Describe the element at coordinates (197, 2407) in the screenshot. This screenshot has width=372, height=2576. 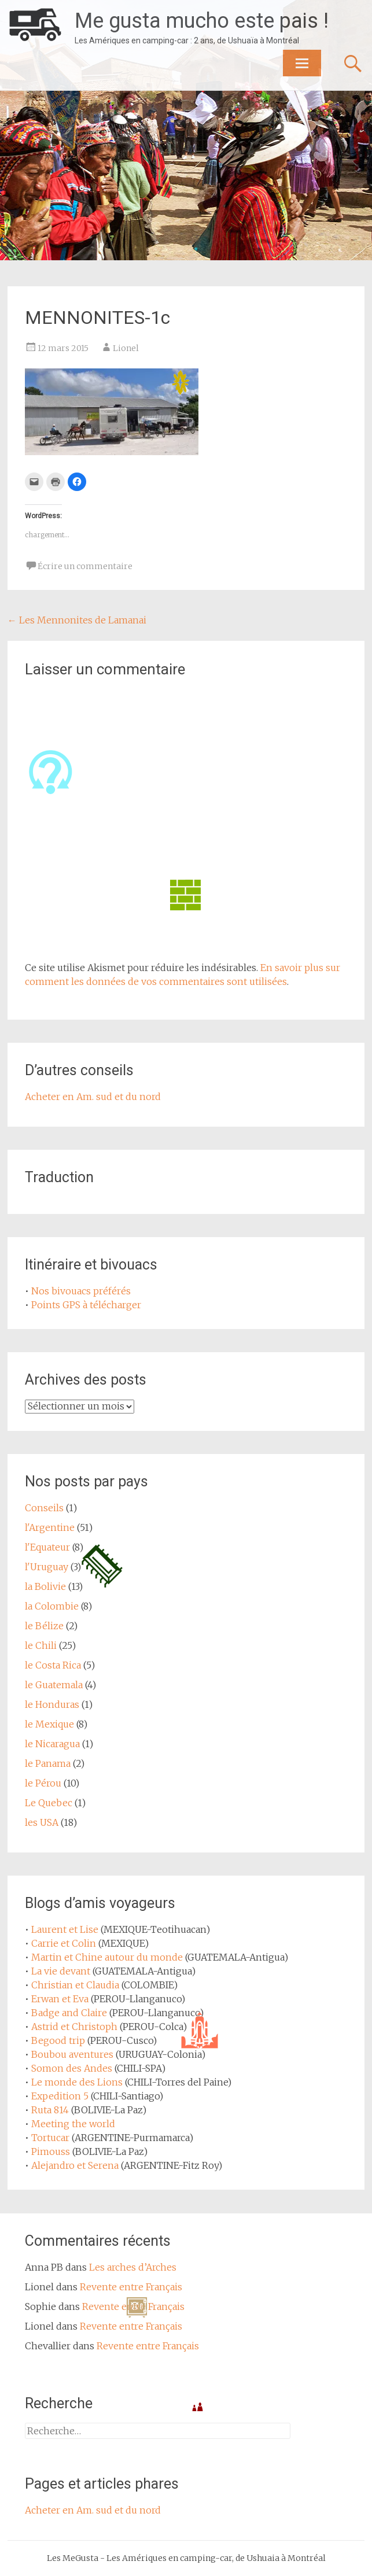
I see `view age-appropriate content settings` at that location.